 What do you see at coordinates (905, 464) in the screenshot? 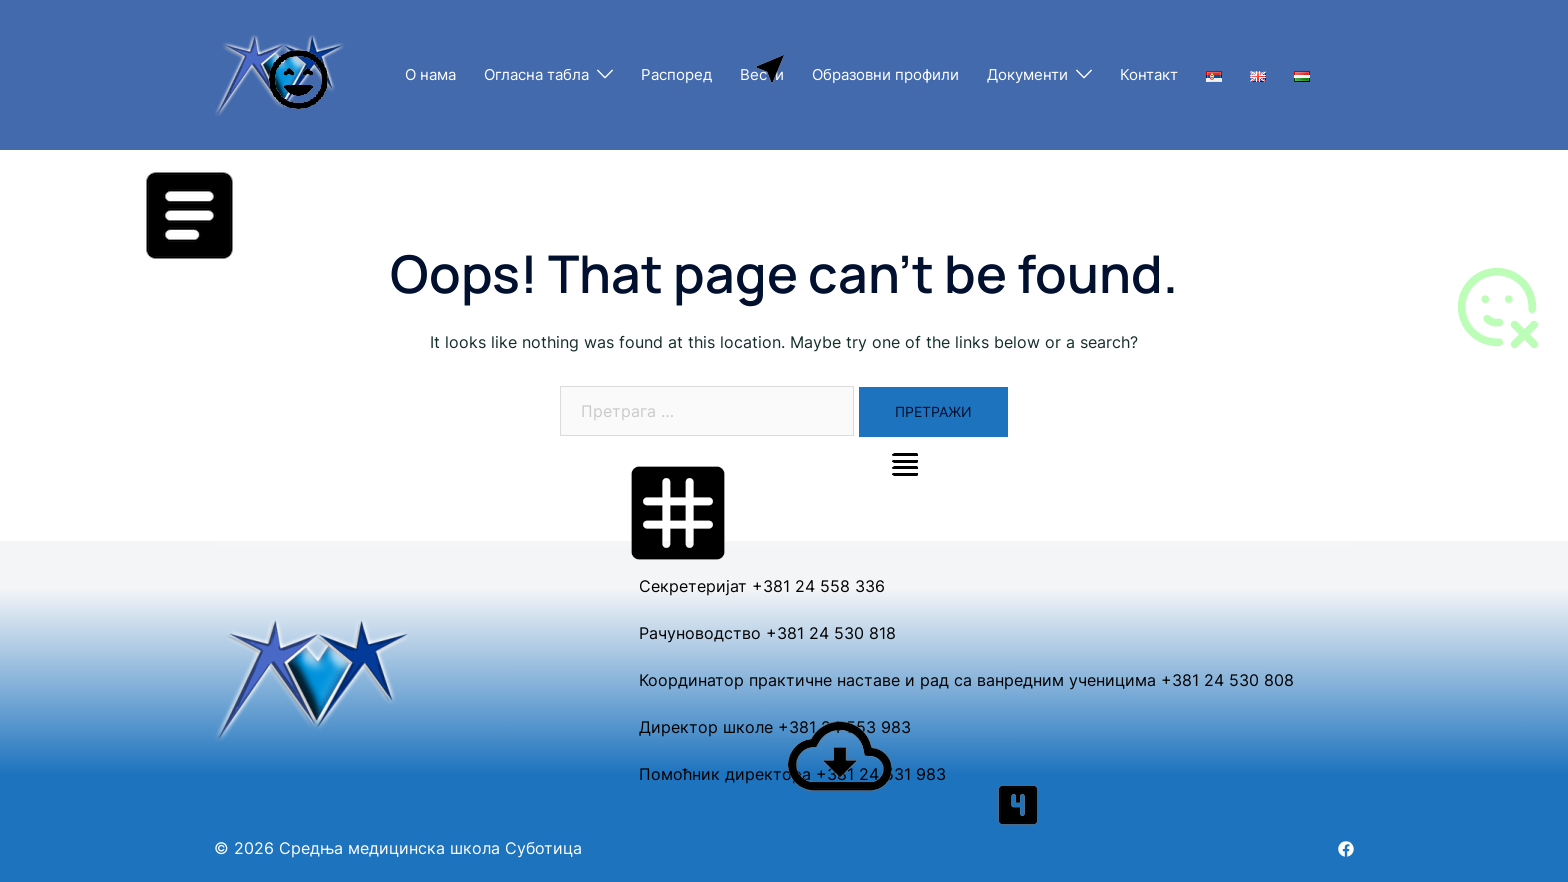
I see `view content in headline or list format` at bounding box center [905, 464].